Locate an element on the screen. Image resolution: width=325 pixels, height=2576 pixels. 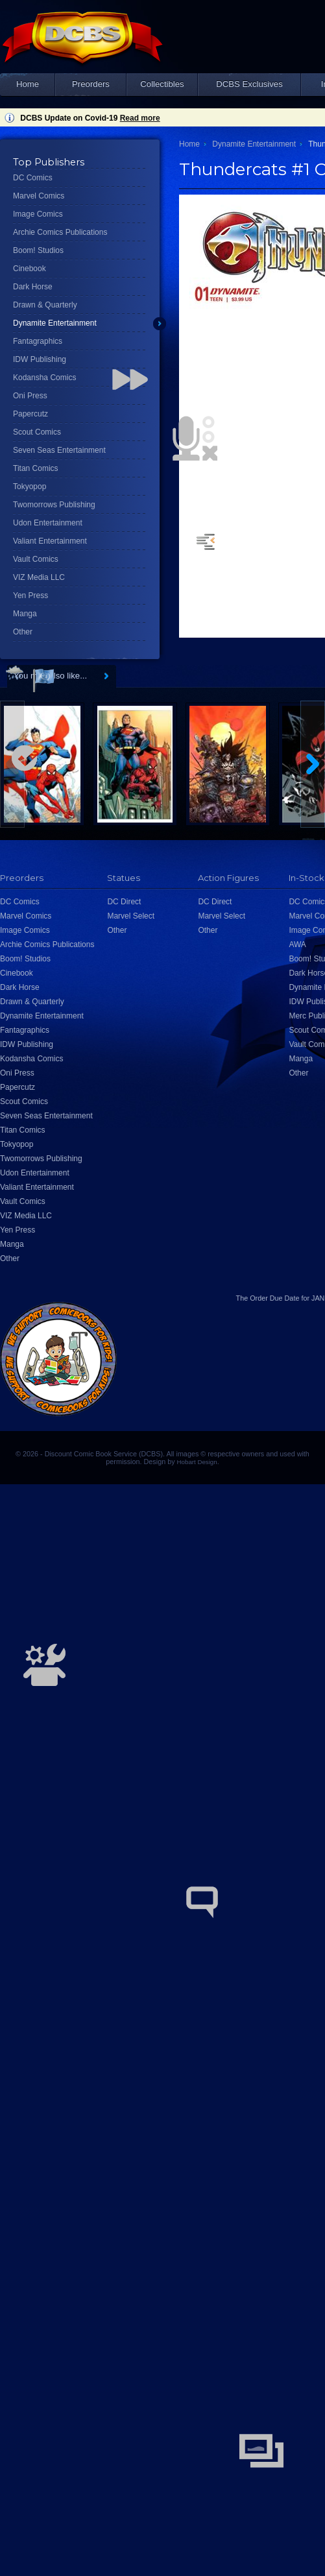
indicates scattered showers in current weather conditions is located at coordinates (14, 671).